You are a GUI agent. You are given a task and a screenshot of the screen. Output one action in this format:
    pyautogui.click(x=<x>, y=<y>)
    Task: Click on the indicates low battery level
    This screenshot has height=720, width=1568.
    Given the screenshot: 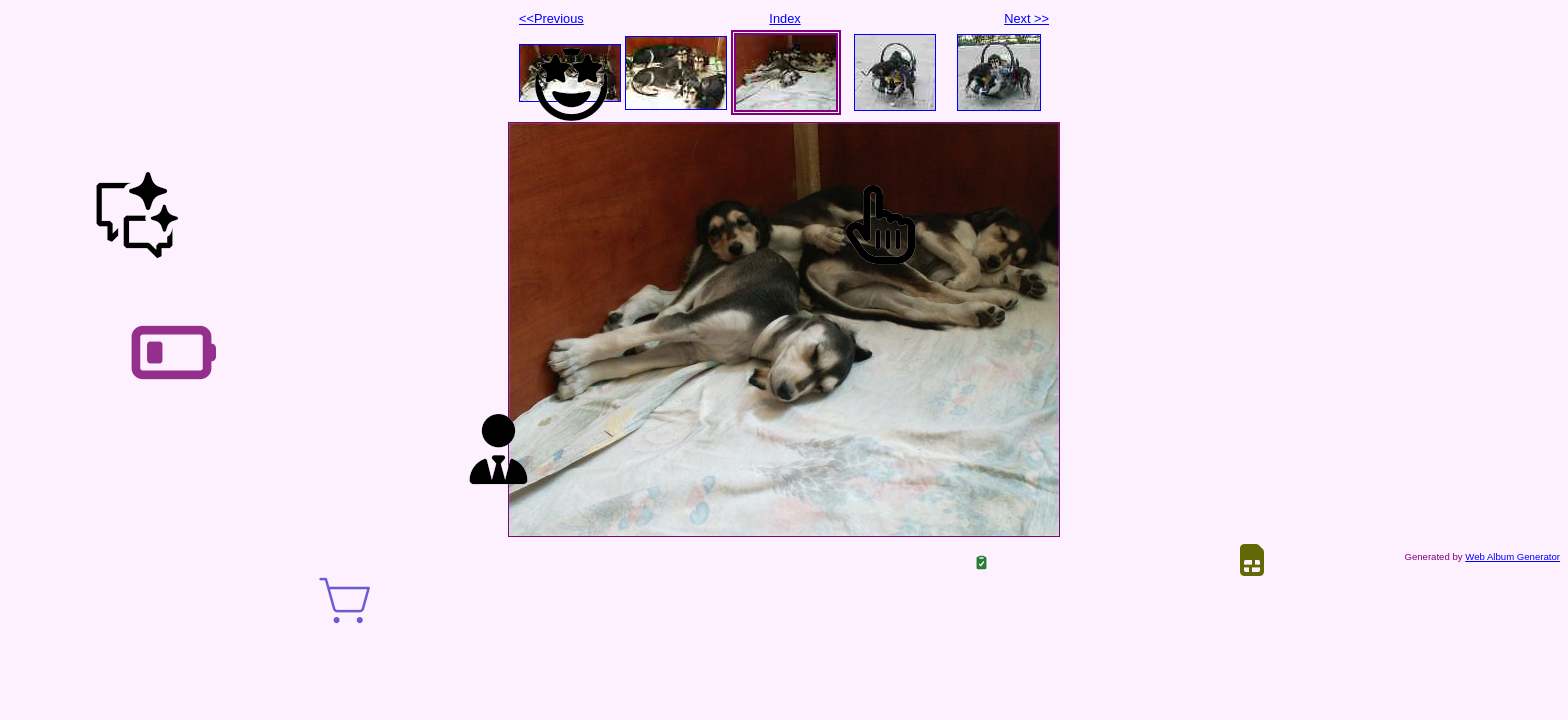 What is the action you would take?
    pyautogui.click(x=171, y=352)
    